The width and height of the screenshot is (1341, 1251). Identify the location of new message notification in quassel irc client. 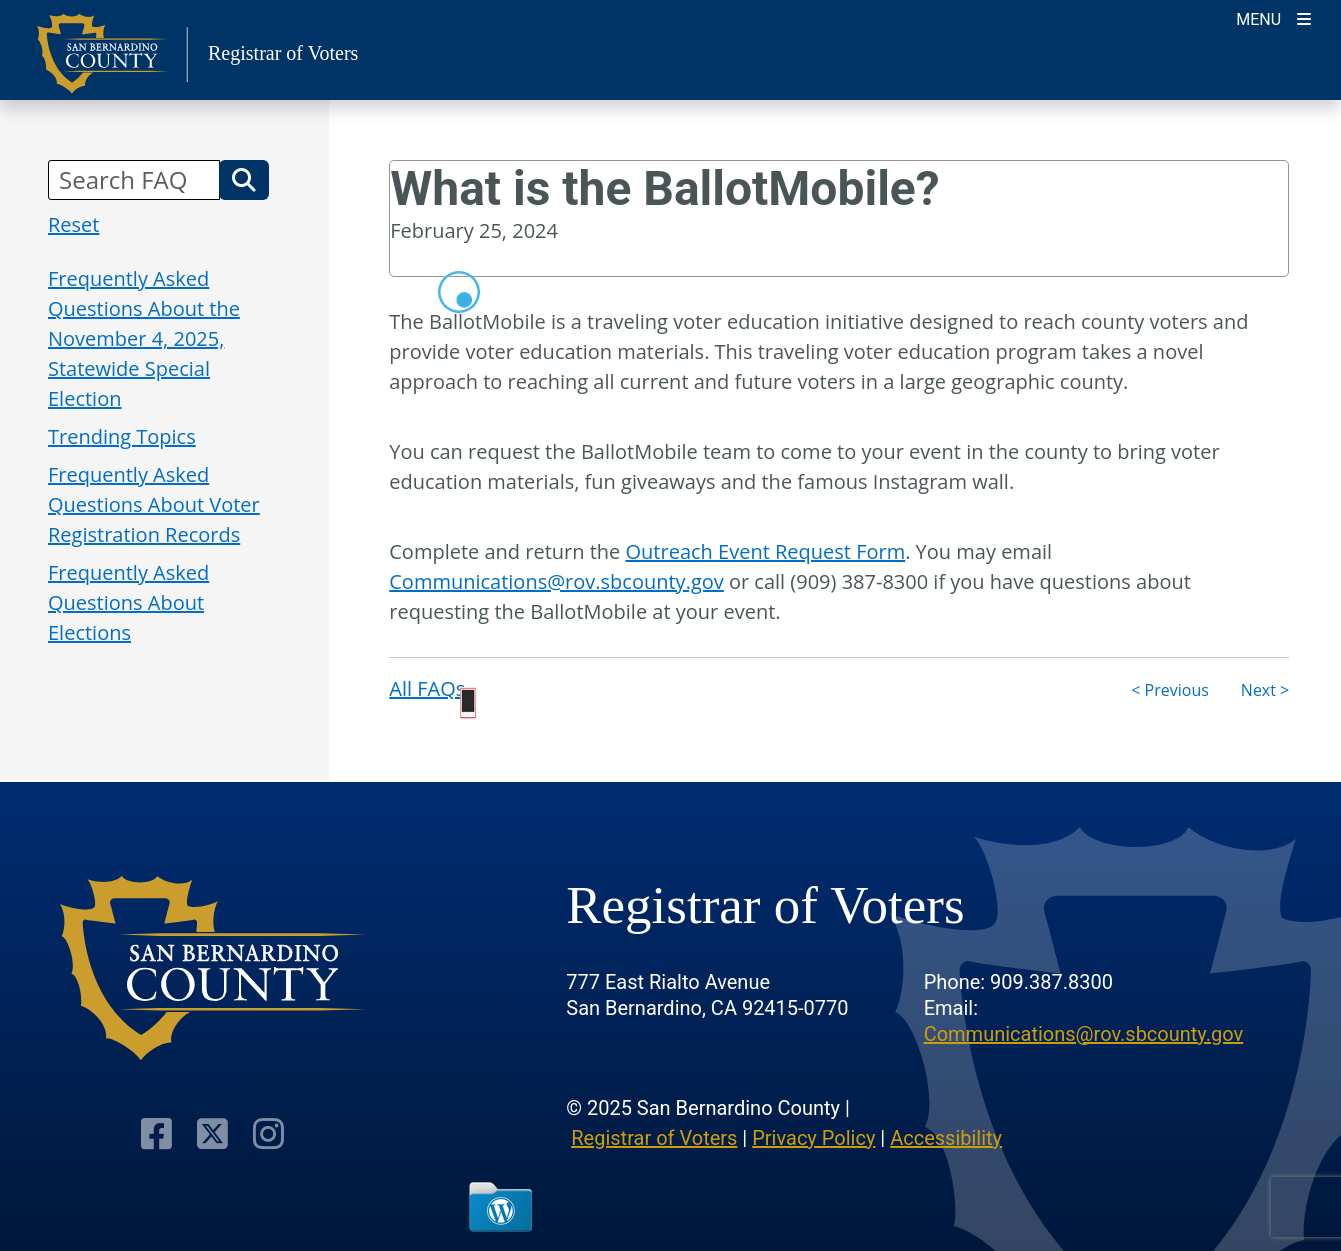
(459, 292).